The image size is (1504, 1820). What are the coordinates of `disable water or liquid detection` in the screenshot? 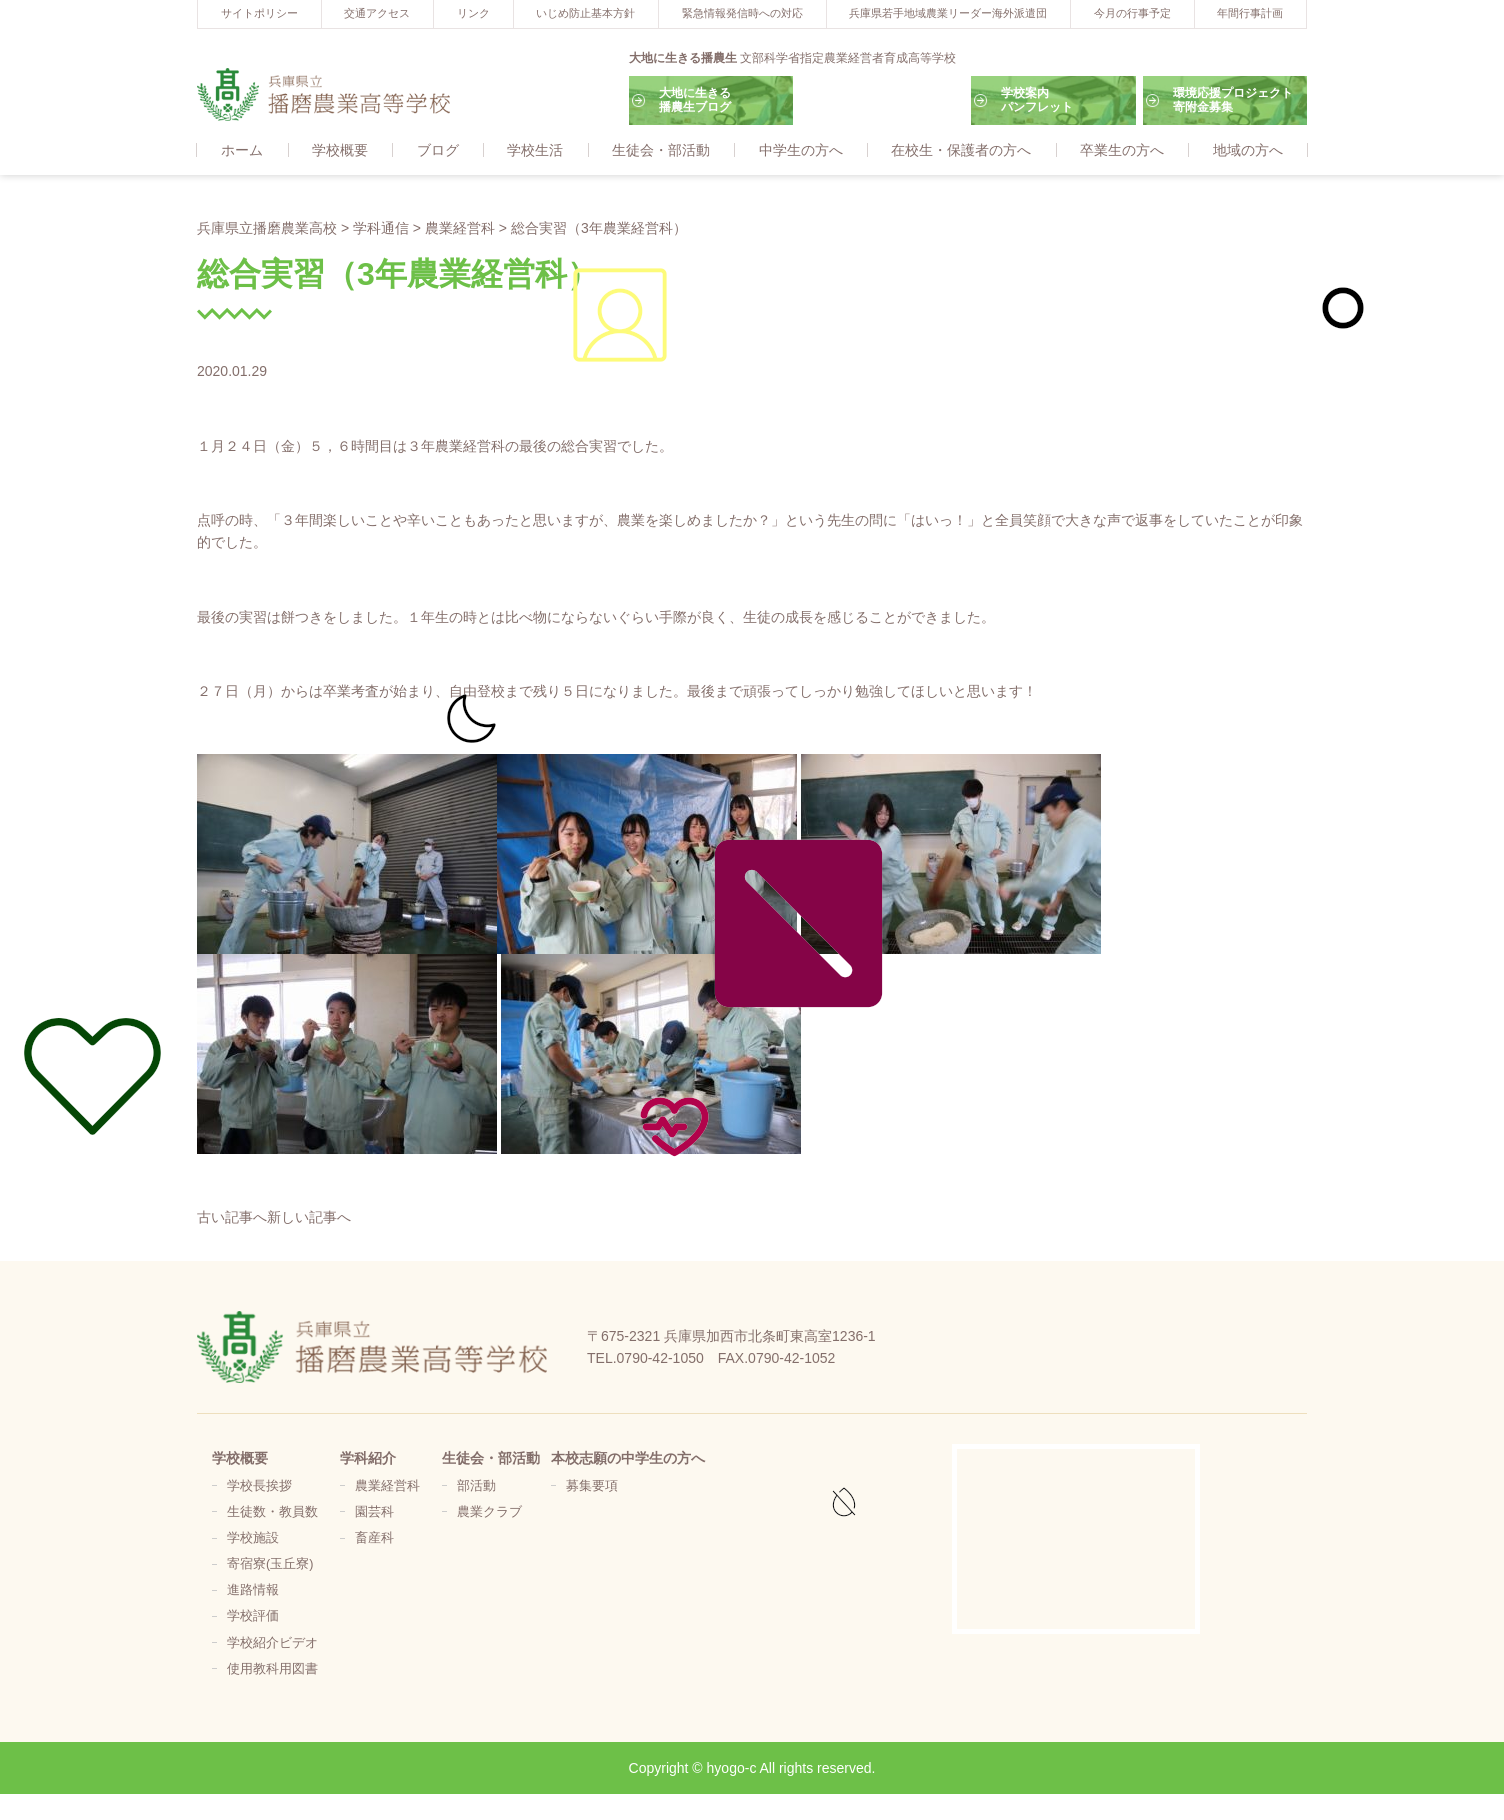 It's located at (844, 1503).